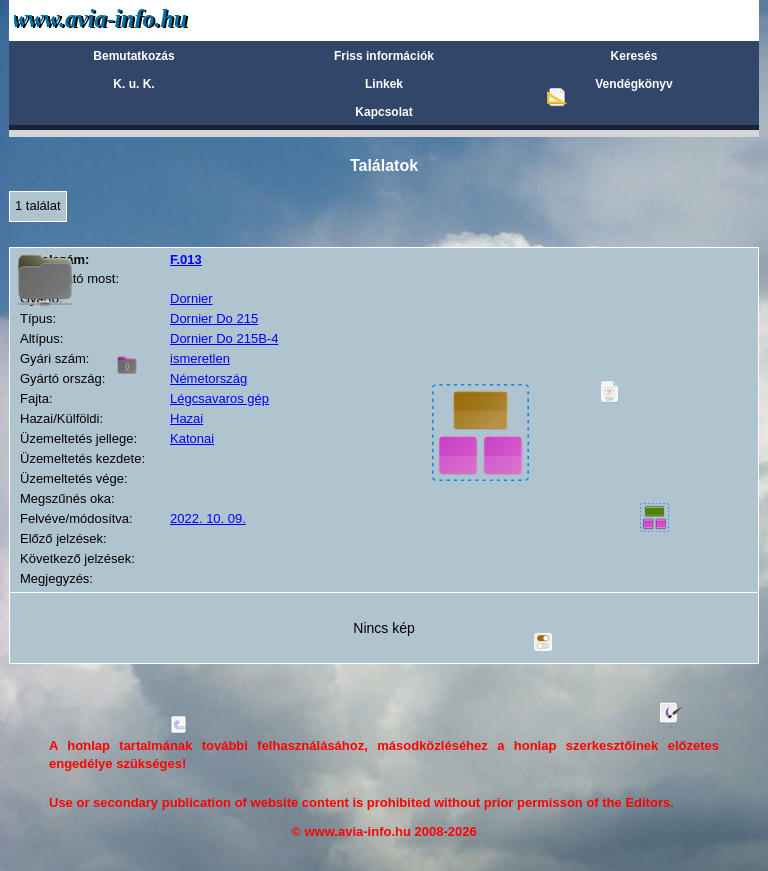 The image size is (768, 871). Describe the element at coordinates (670, 712) in the screenshot. I see `create a new application or software package` at that location.